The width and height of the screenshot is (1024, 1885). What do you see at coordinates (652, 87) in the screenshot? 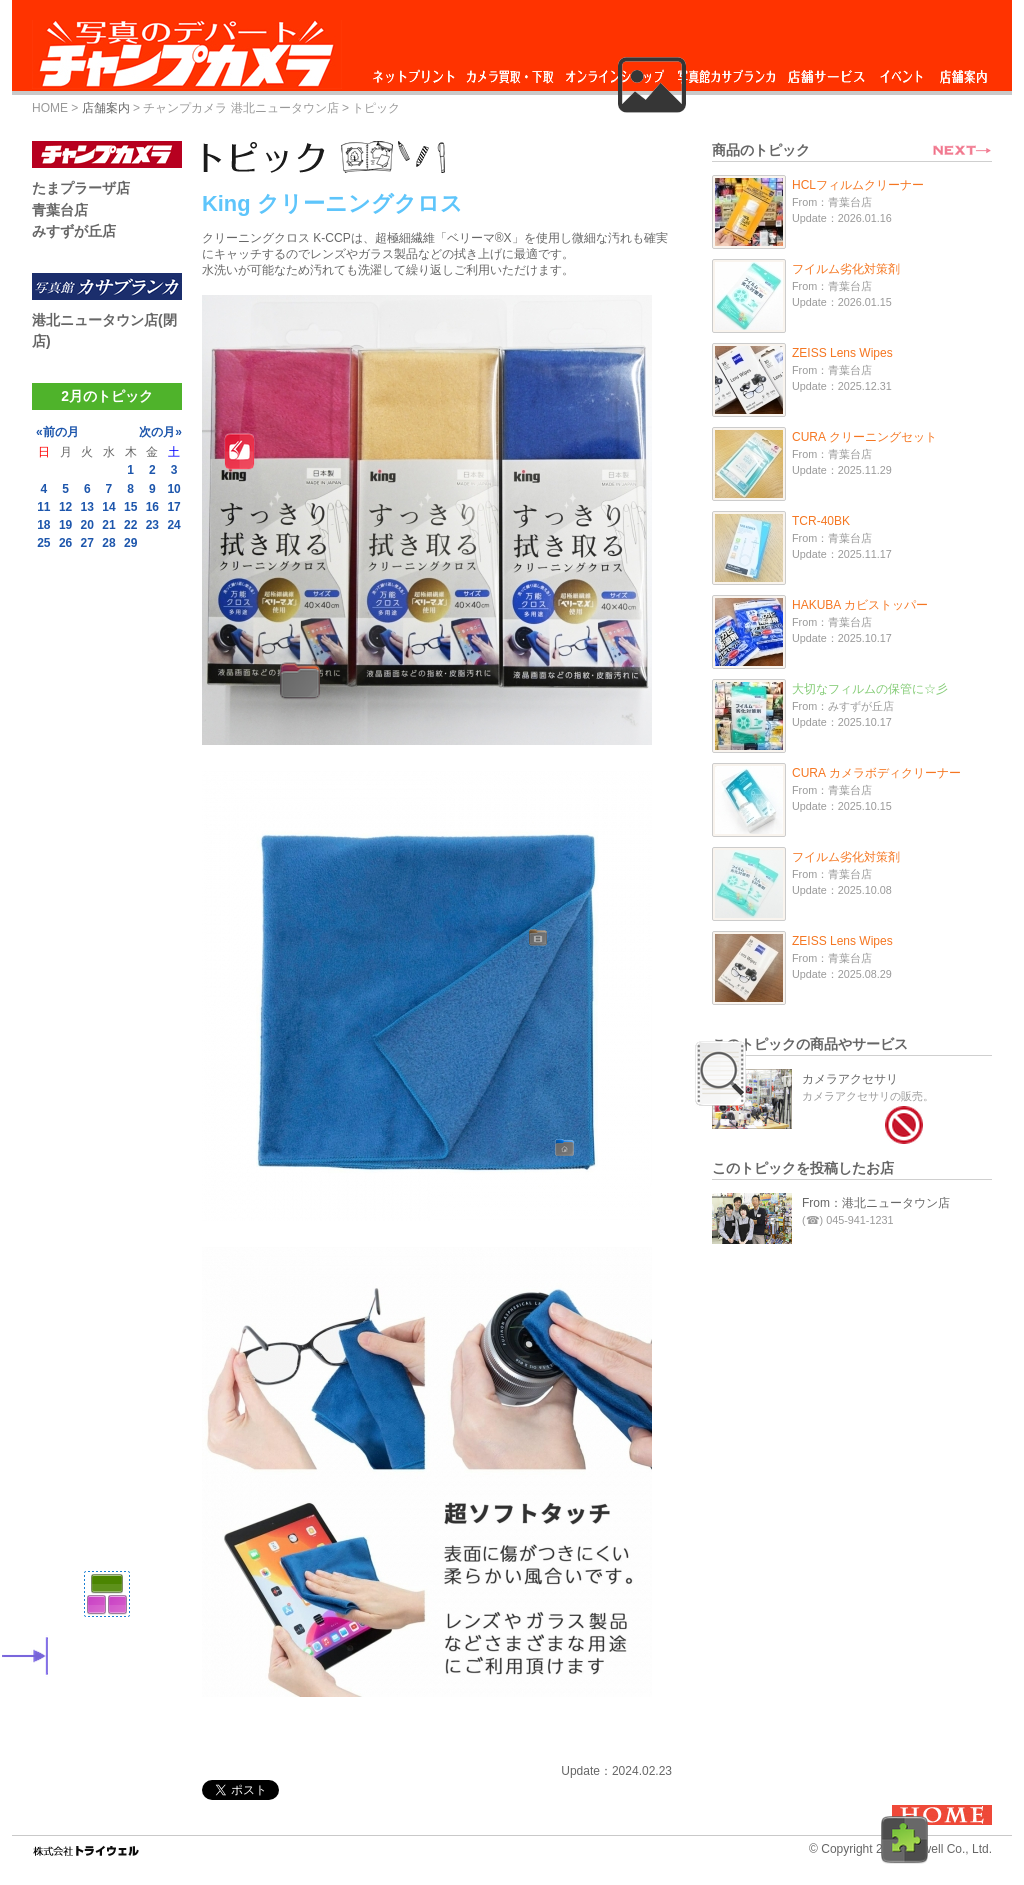
I see `open photo viewer application` at bounding box center [652, 87].